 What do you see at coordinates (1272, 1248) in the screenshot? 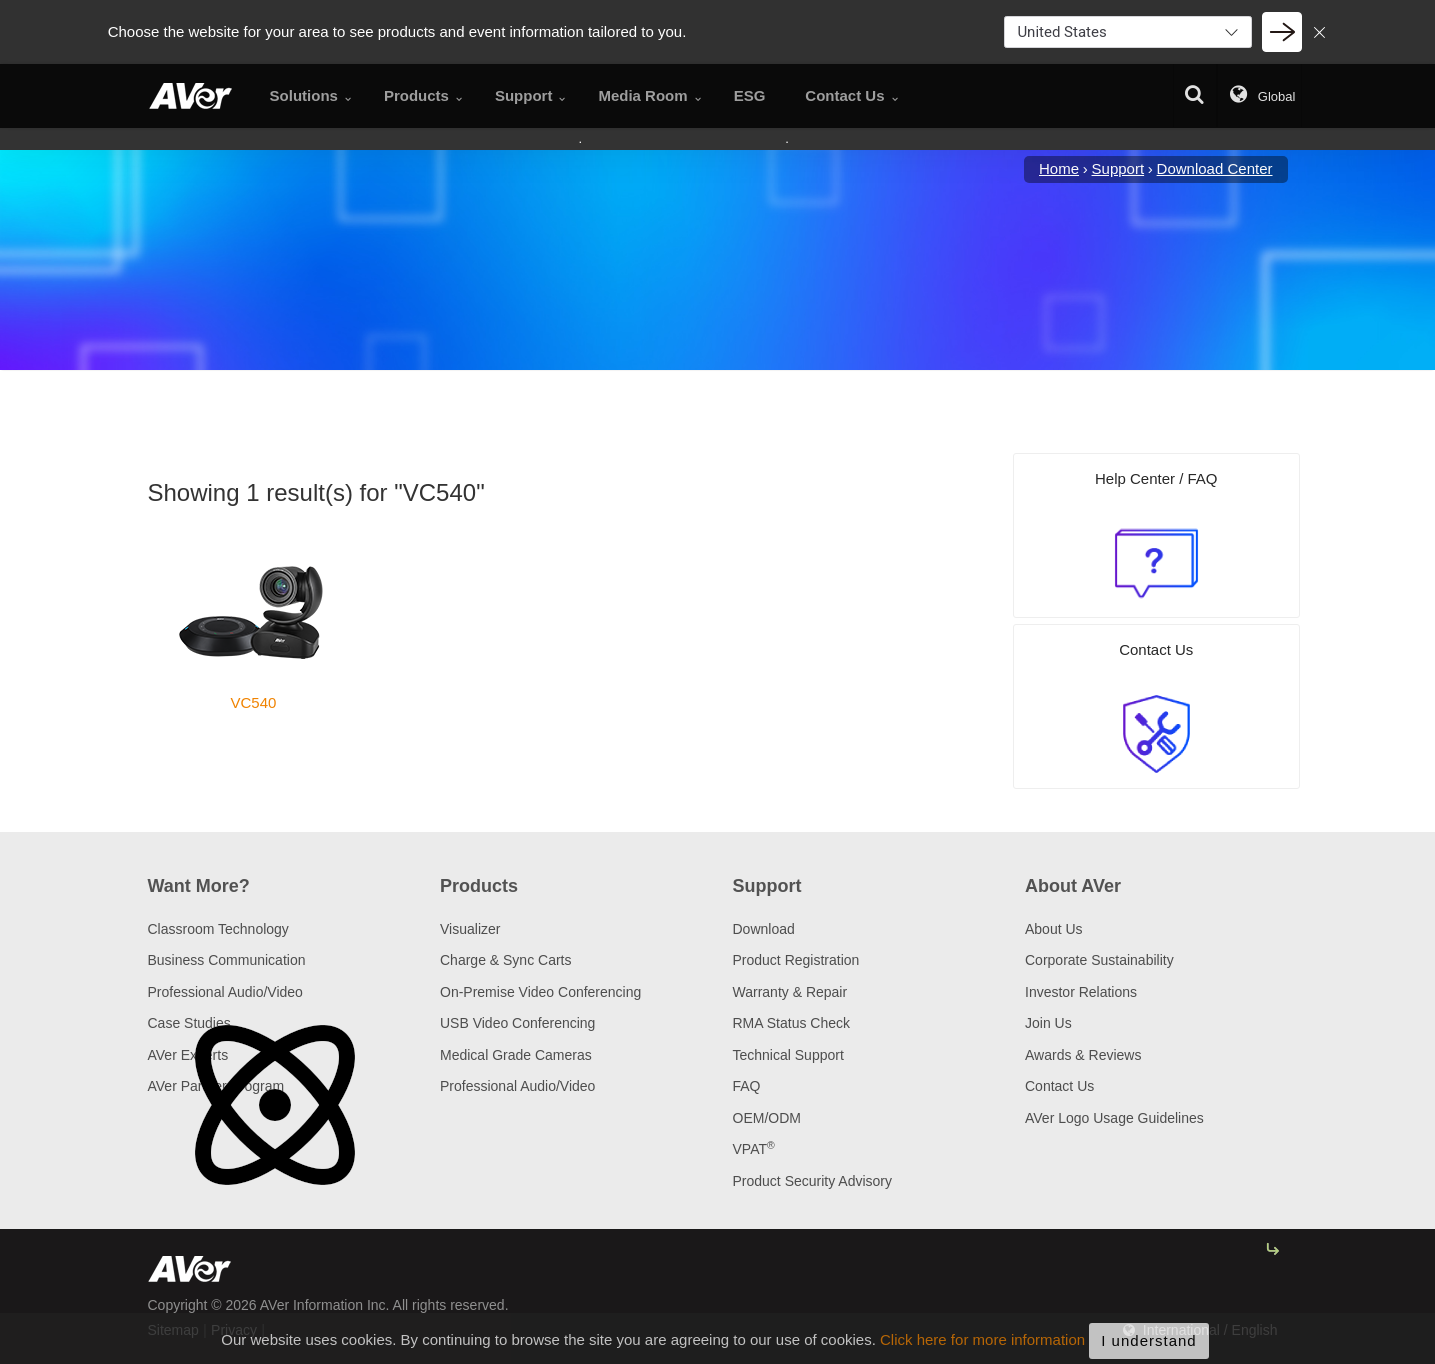
I see `reply to a message or comment` at bounding box center [1272, 1248].